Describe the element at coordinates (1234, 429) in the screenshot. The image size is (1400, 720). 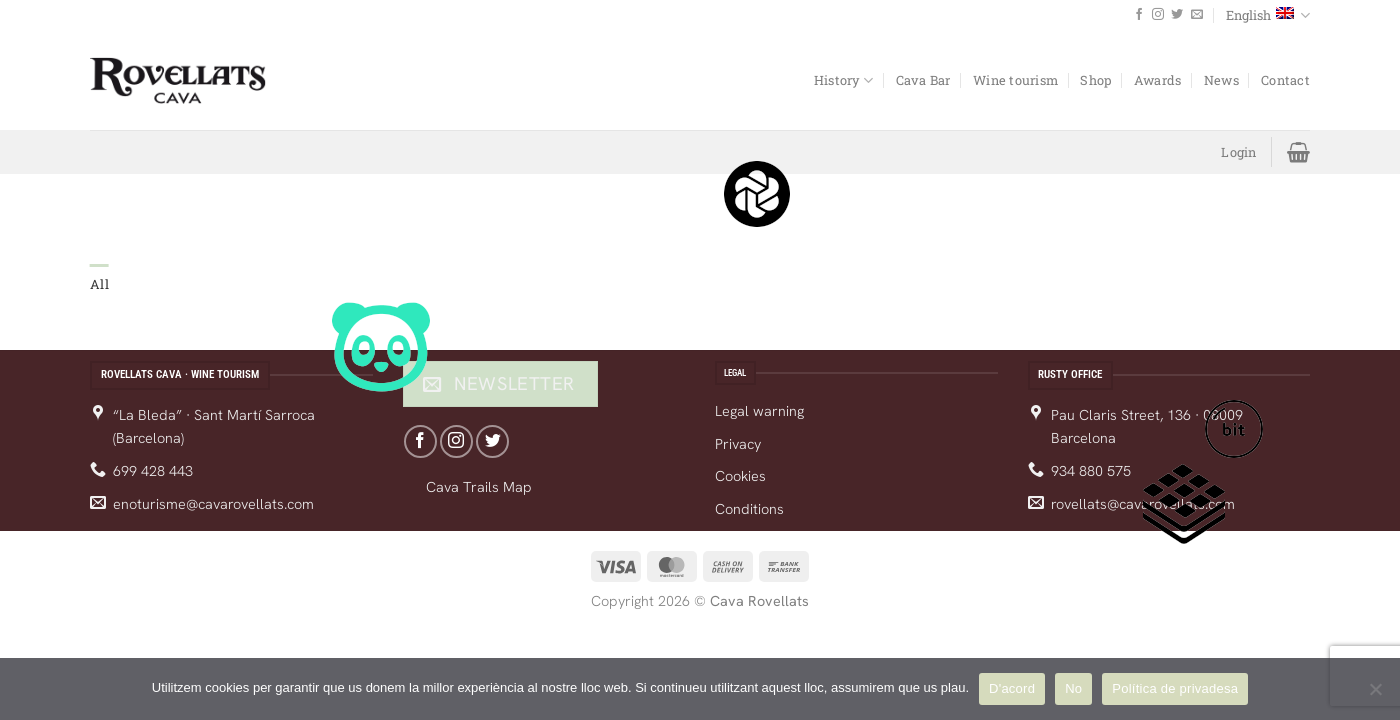
I see `bit component sharing platform logo` at that location.